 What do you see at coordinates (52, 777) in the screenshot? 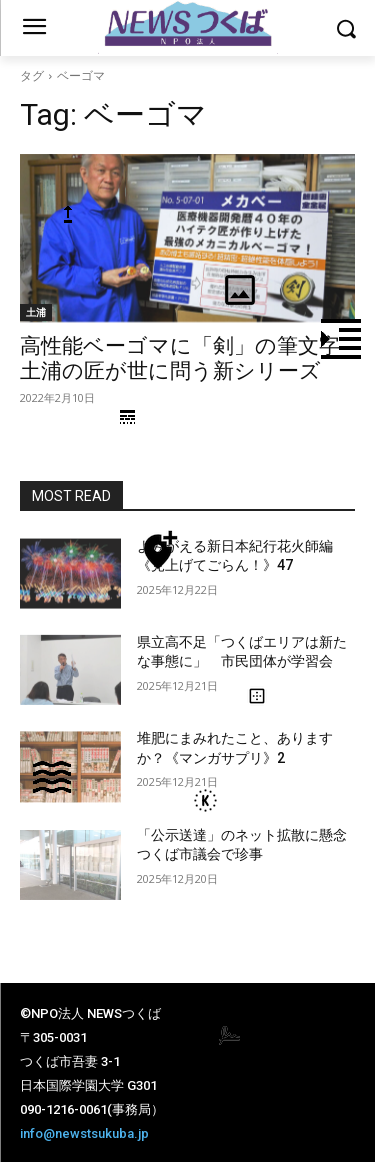
I see `indicates water-related content or features` at bounding box center [52, 777].